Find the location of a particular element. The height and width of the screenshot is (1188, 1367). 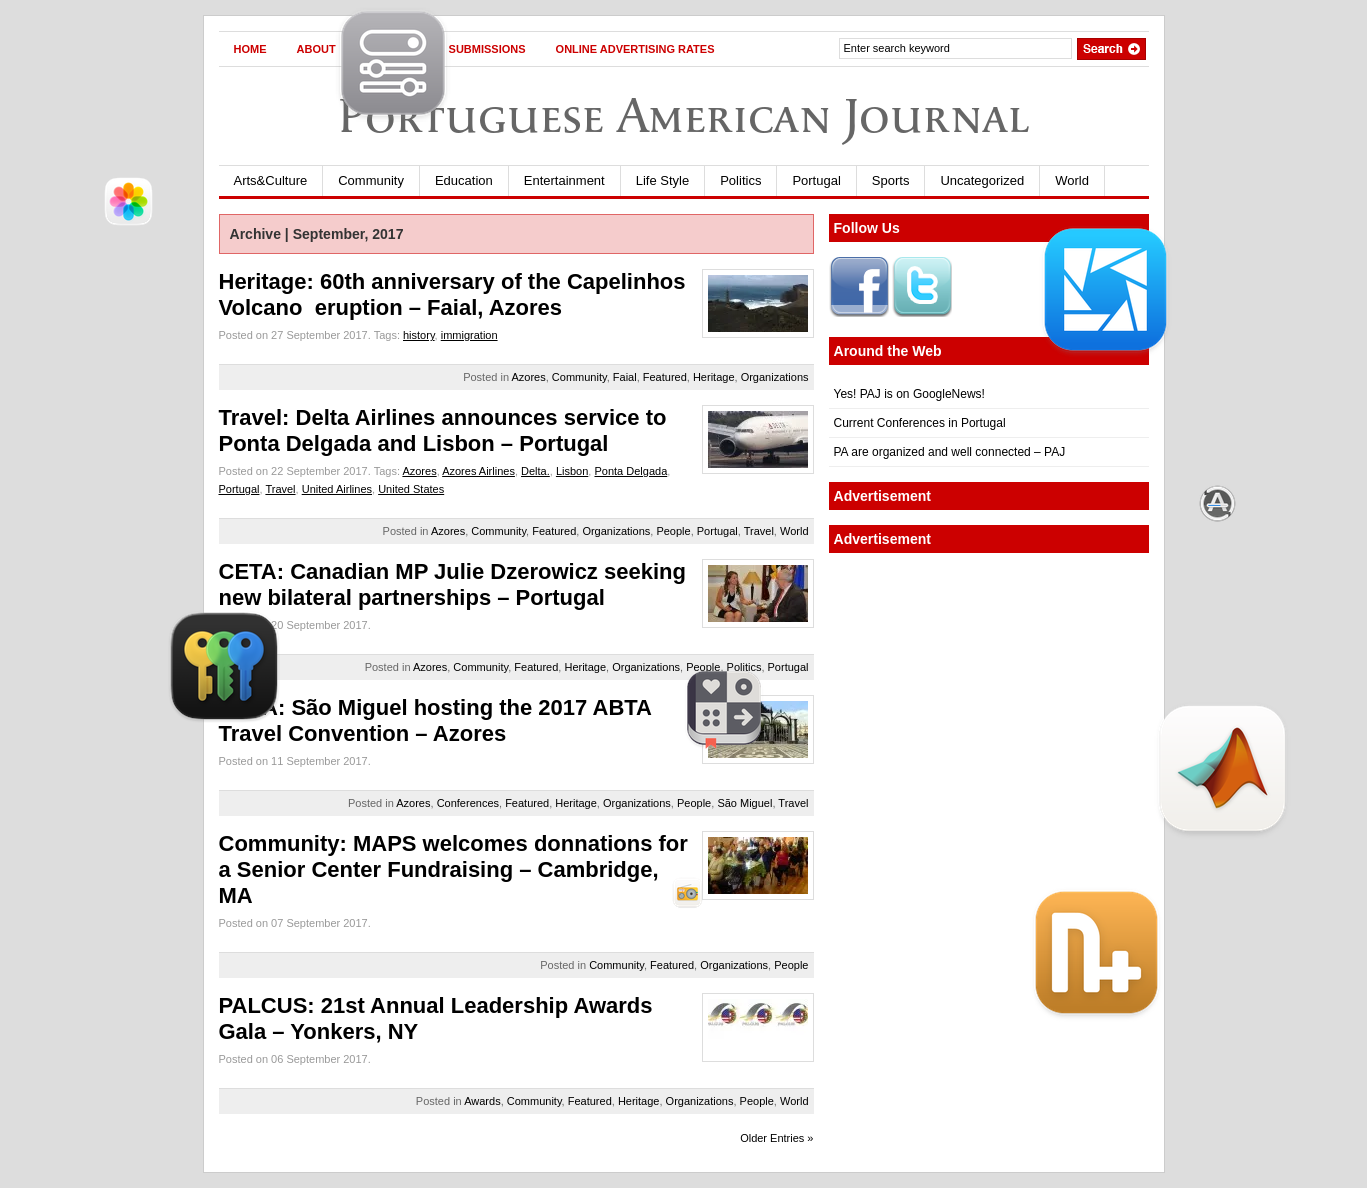

open the passwords app is located at coordinates (224, 666).